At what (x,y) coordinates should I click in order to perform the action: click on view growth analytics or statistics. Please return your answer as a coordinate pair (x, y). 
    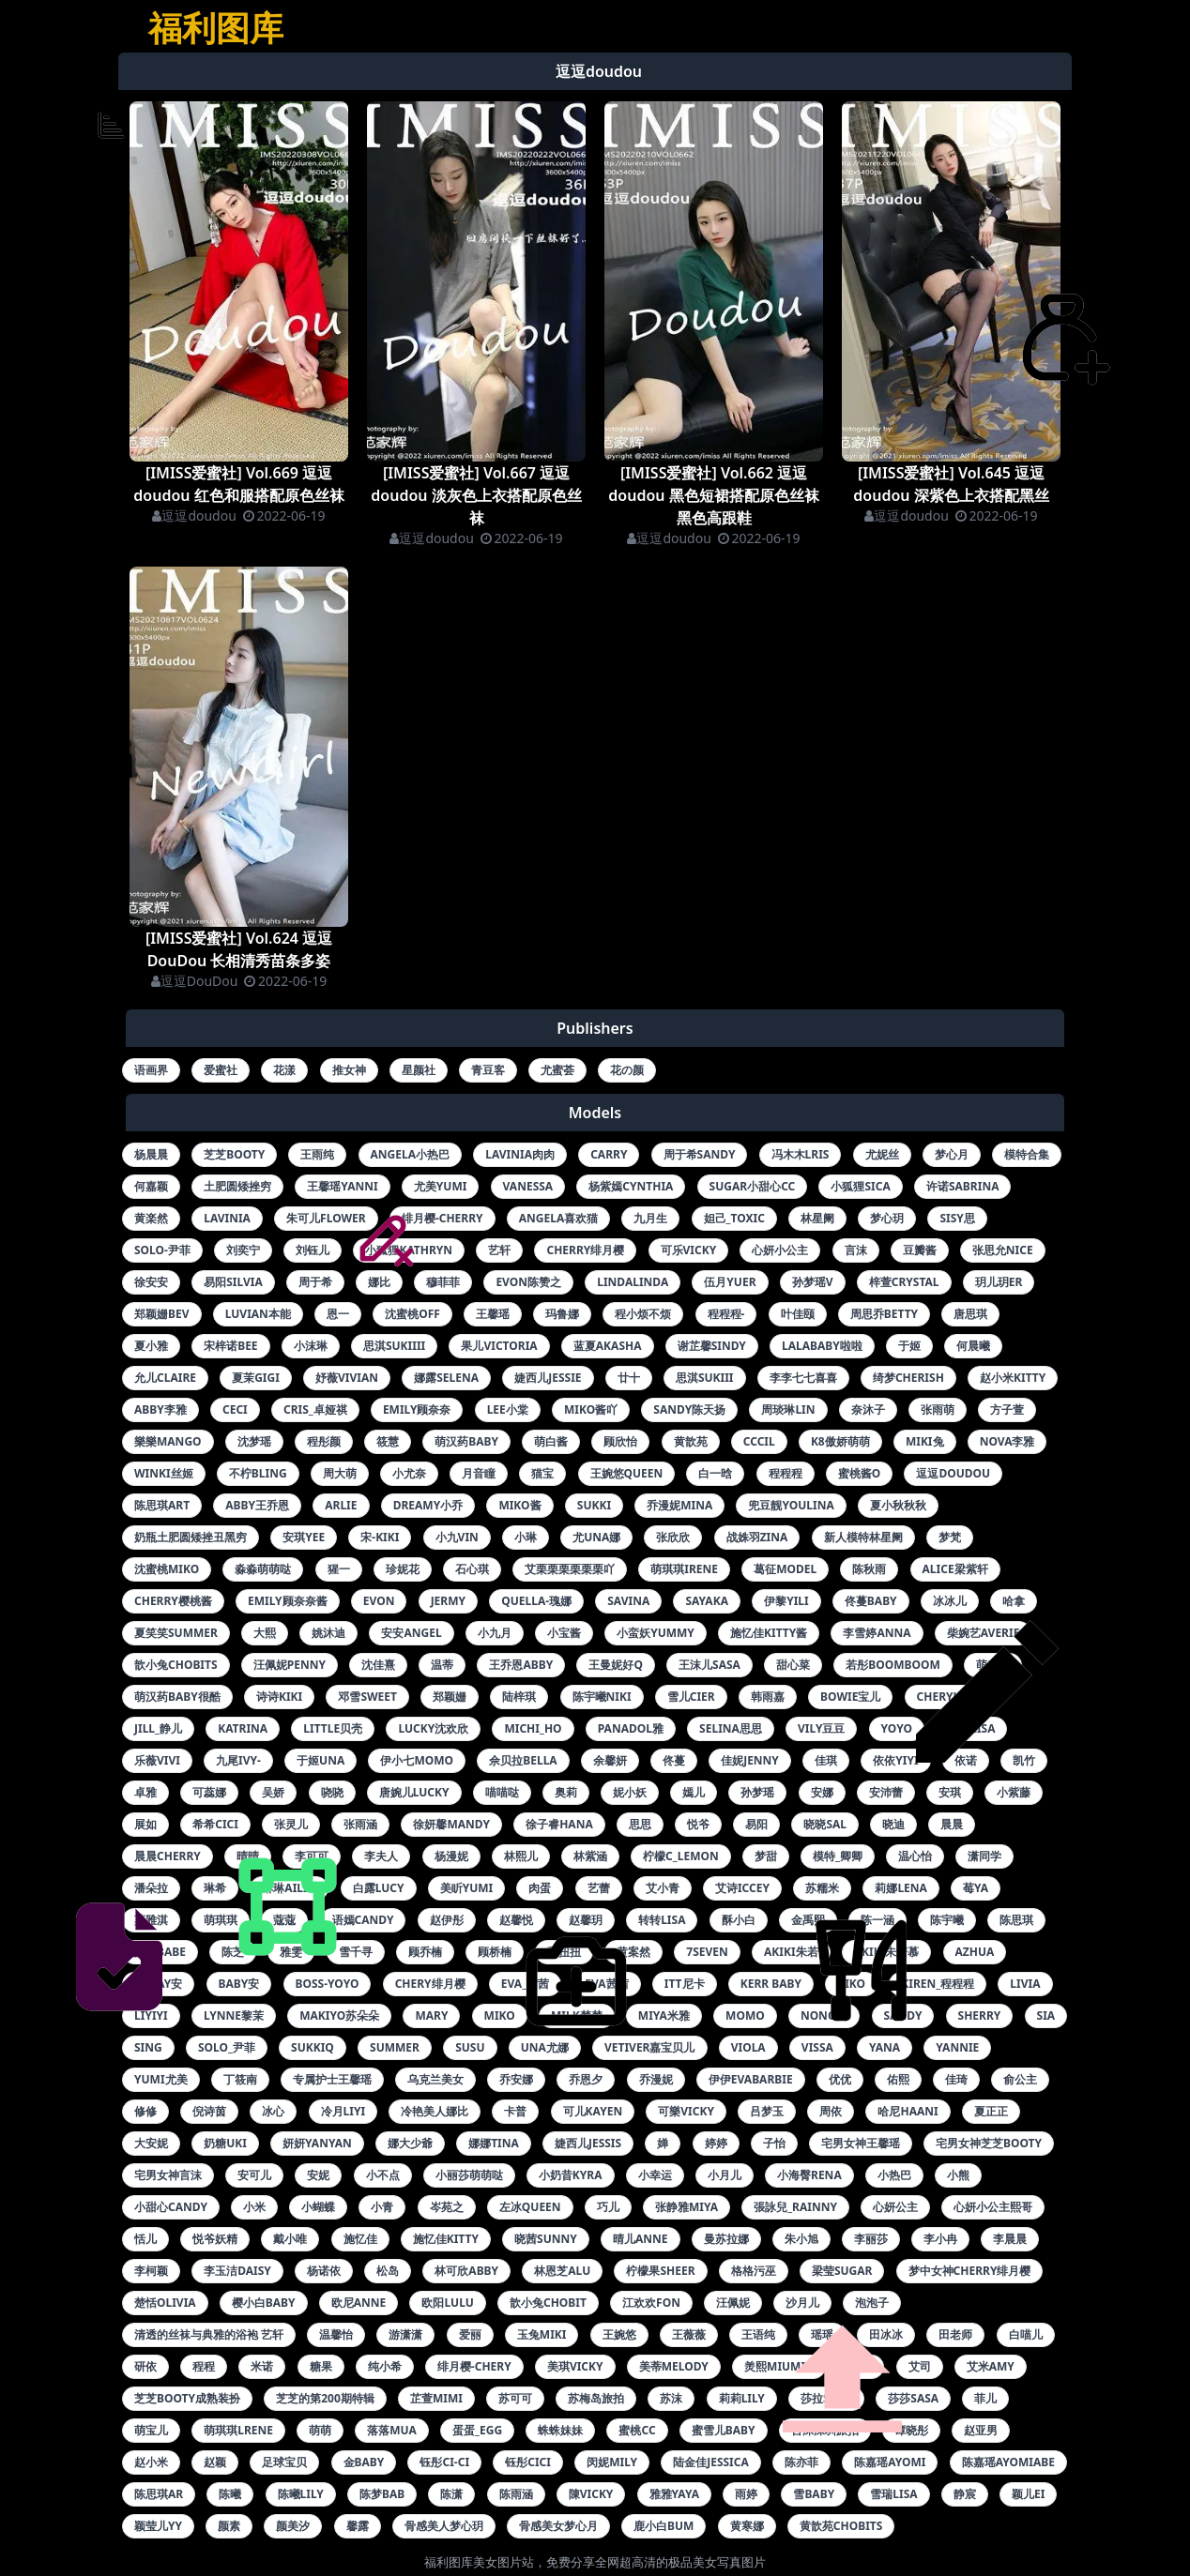
    Looking at the image, I should click on (111, 125).